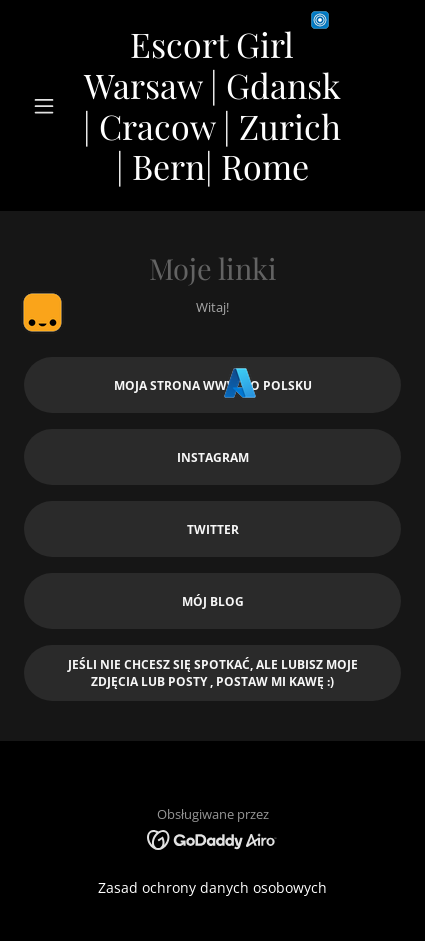 This screenshot has width=425, height=941. Describe the element at coordinates (320, 20) in the screenshot. I see `open the Neon app` at that location.